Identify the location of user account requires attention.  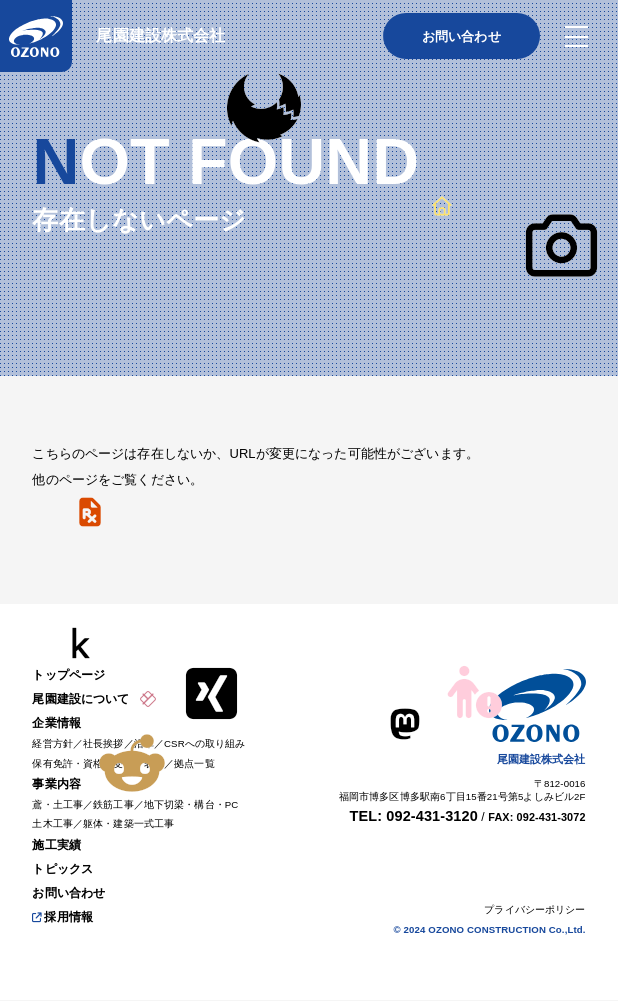
(473, 692).